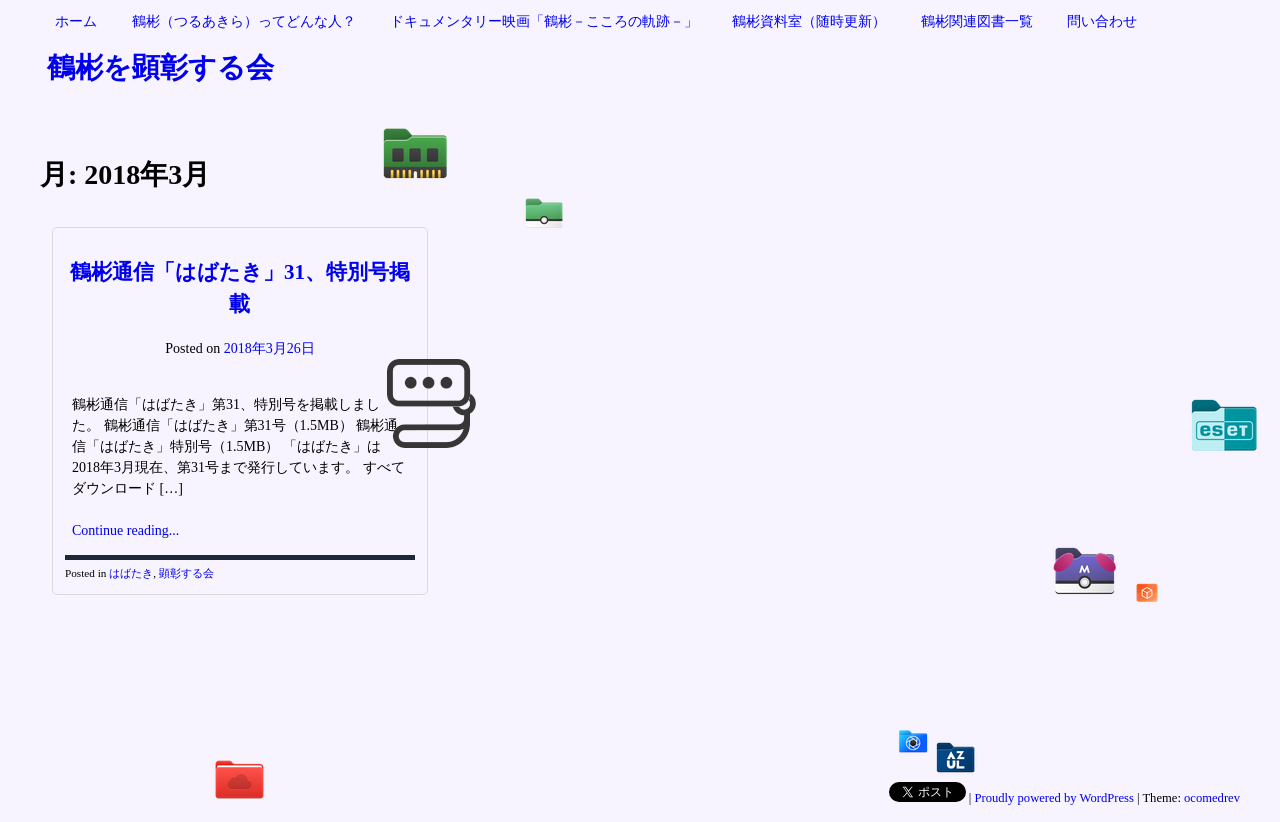  Describe the element at coordinates (239, 779) in the screenshot. I see `access cloud-synced files and folders` at that location.